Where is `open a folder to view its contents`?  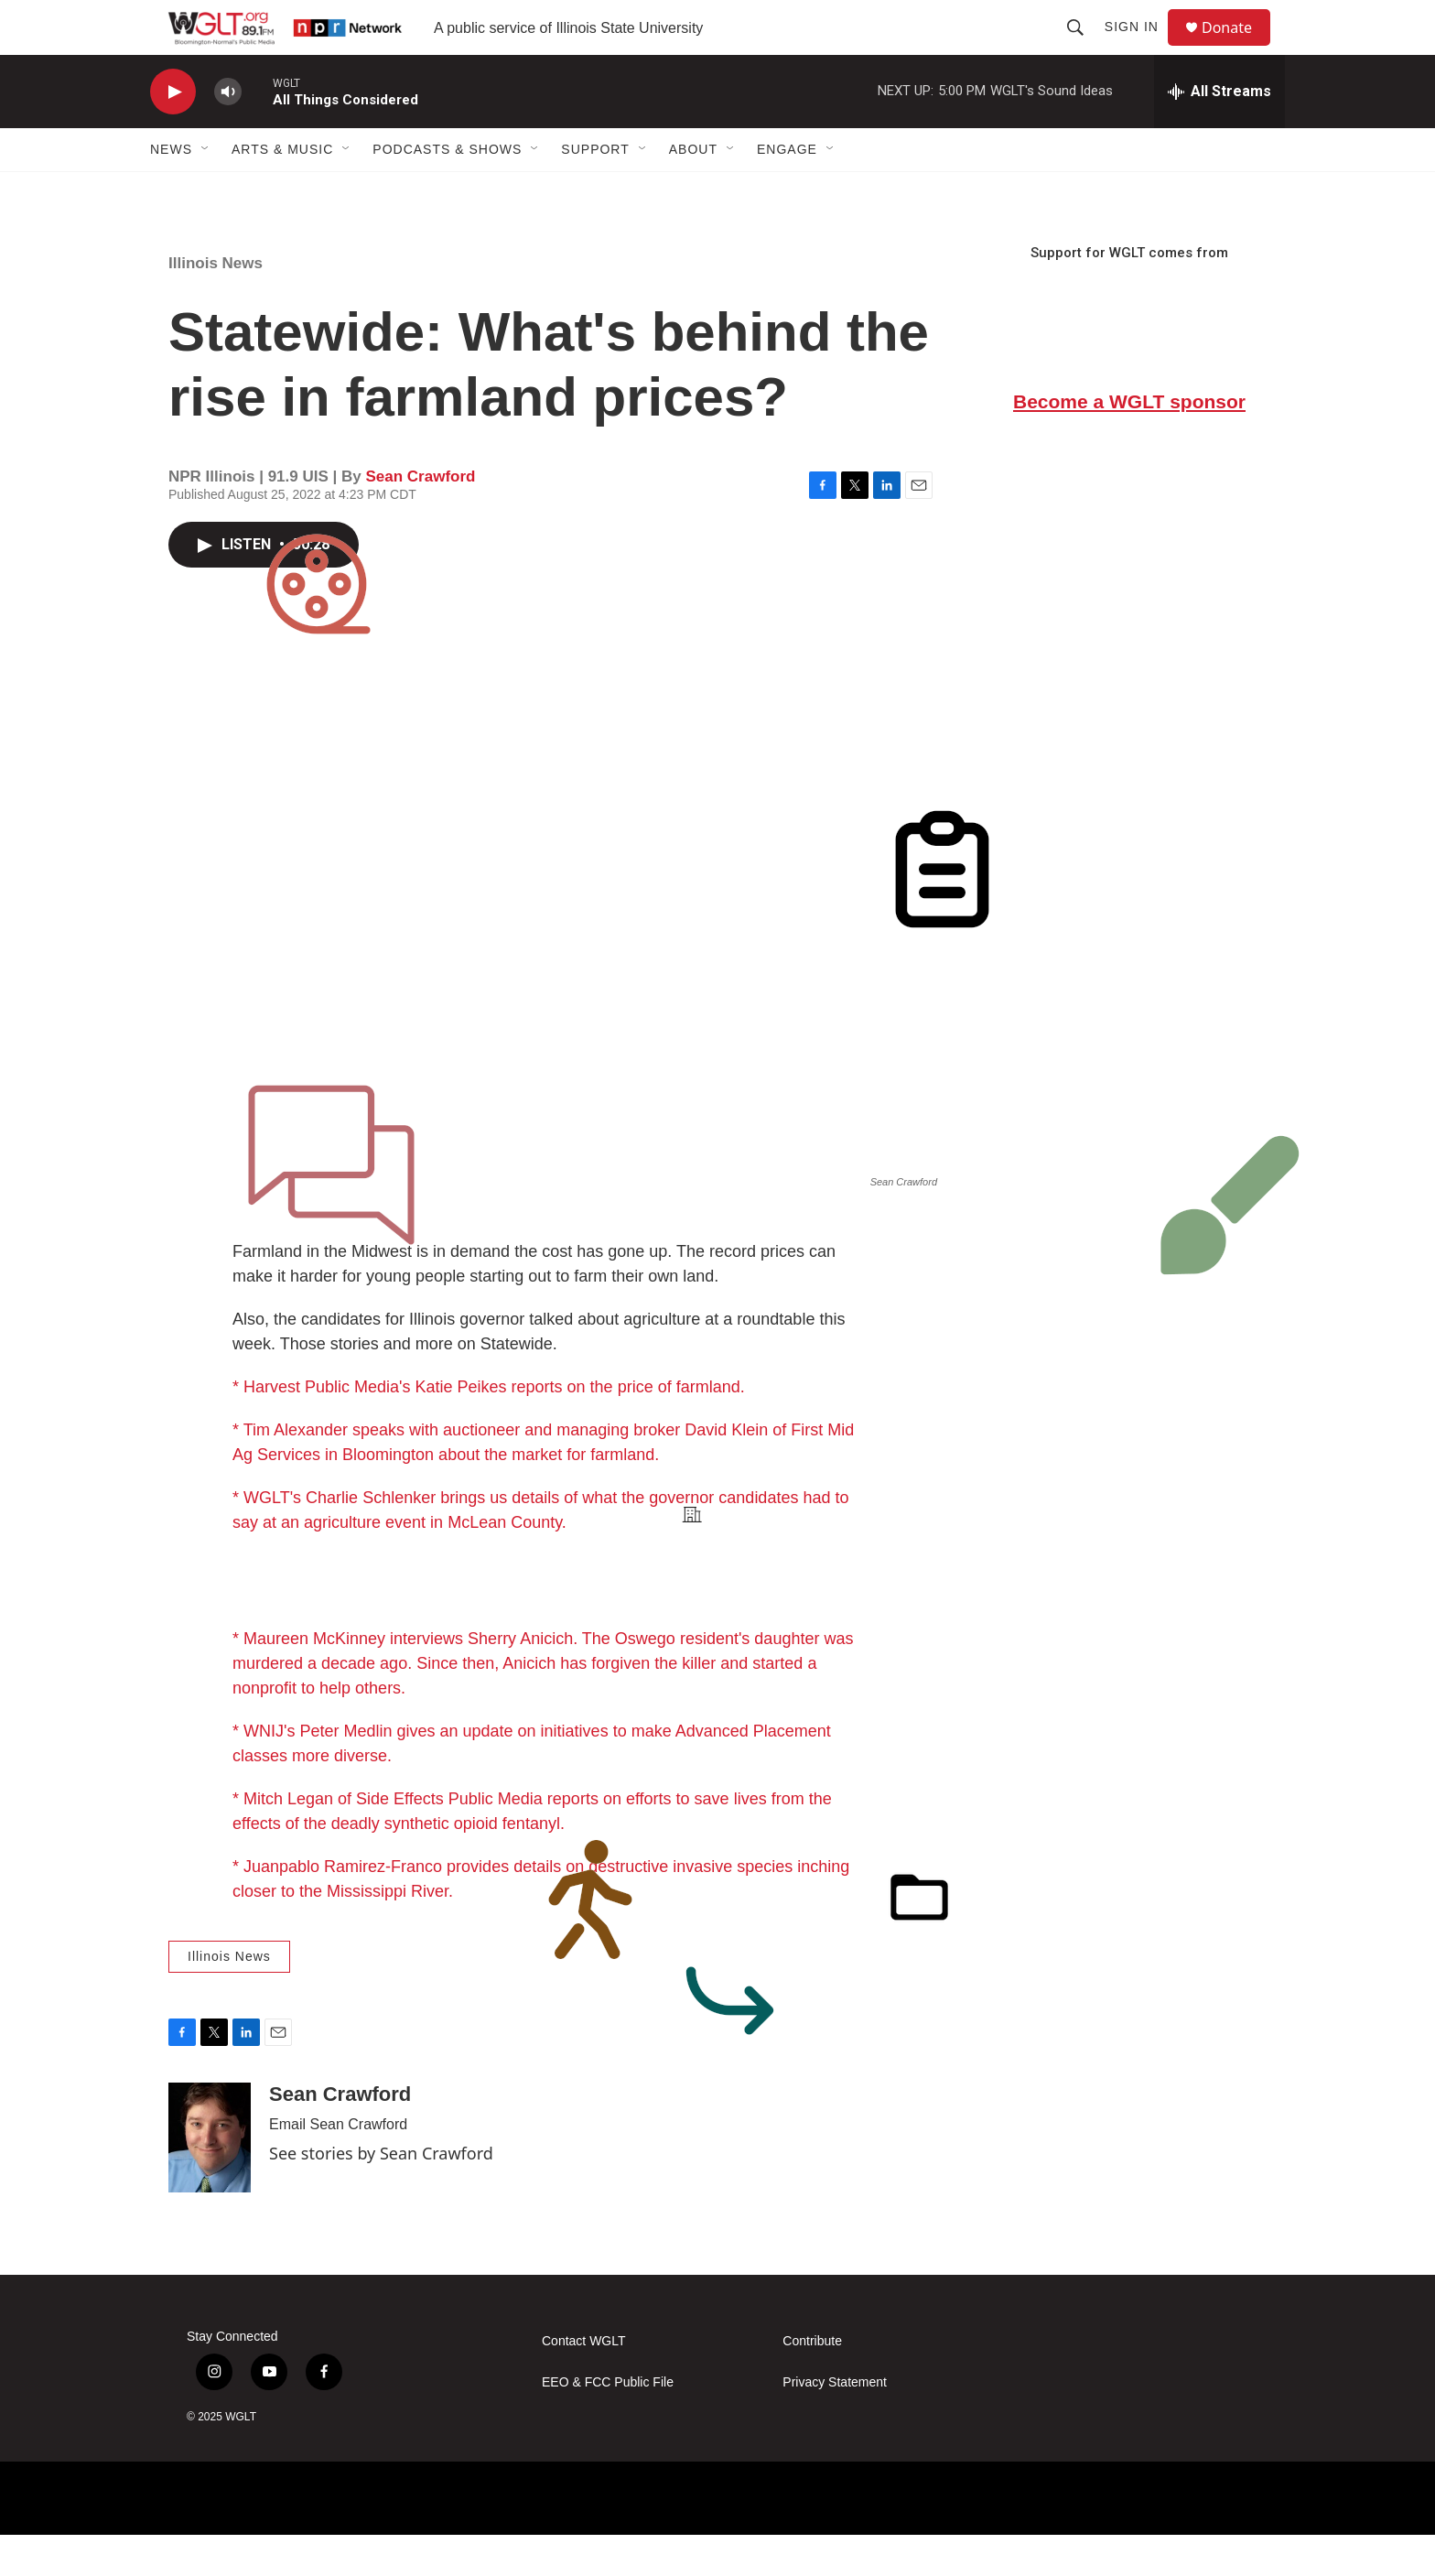 open a folder to view its contents is located at coordinates (919, 1897).